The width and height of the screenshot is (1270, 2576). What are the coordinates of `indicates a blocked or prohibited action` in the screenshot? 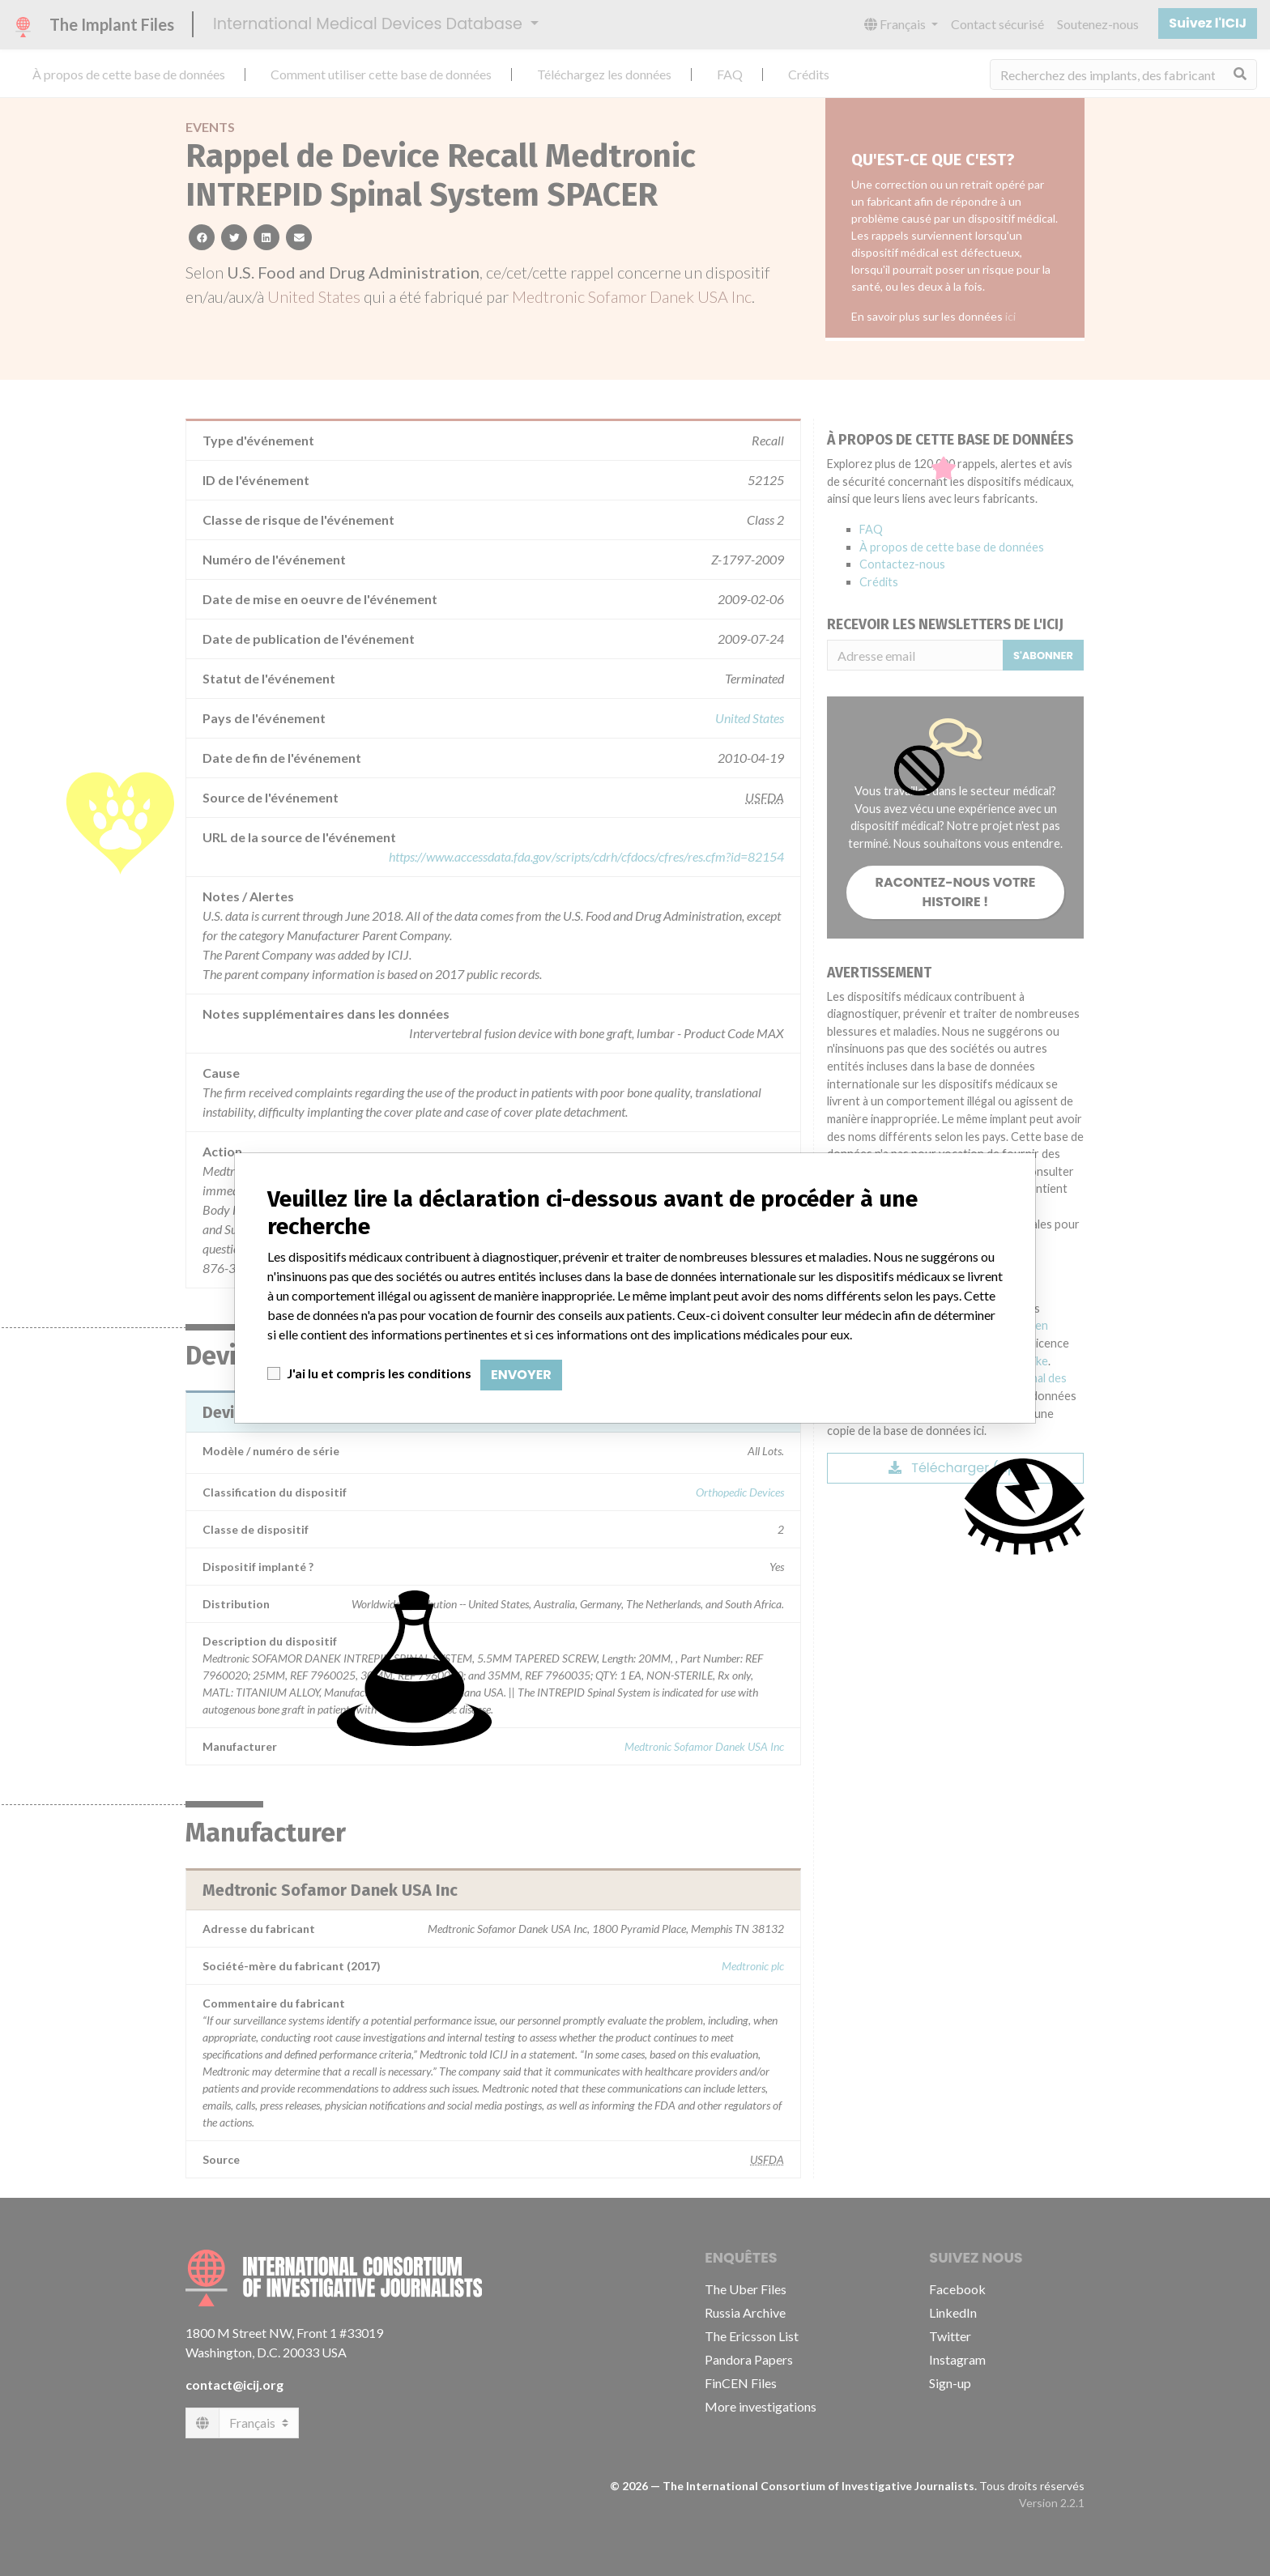 It's located at (919, 770).